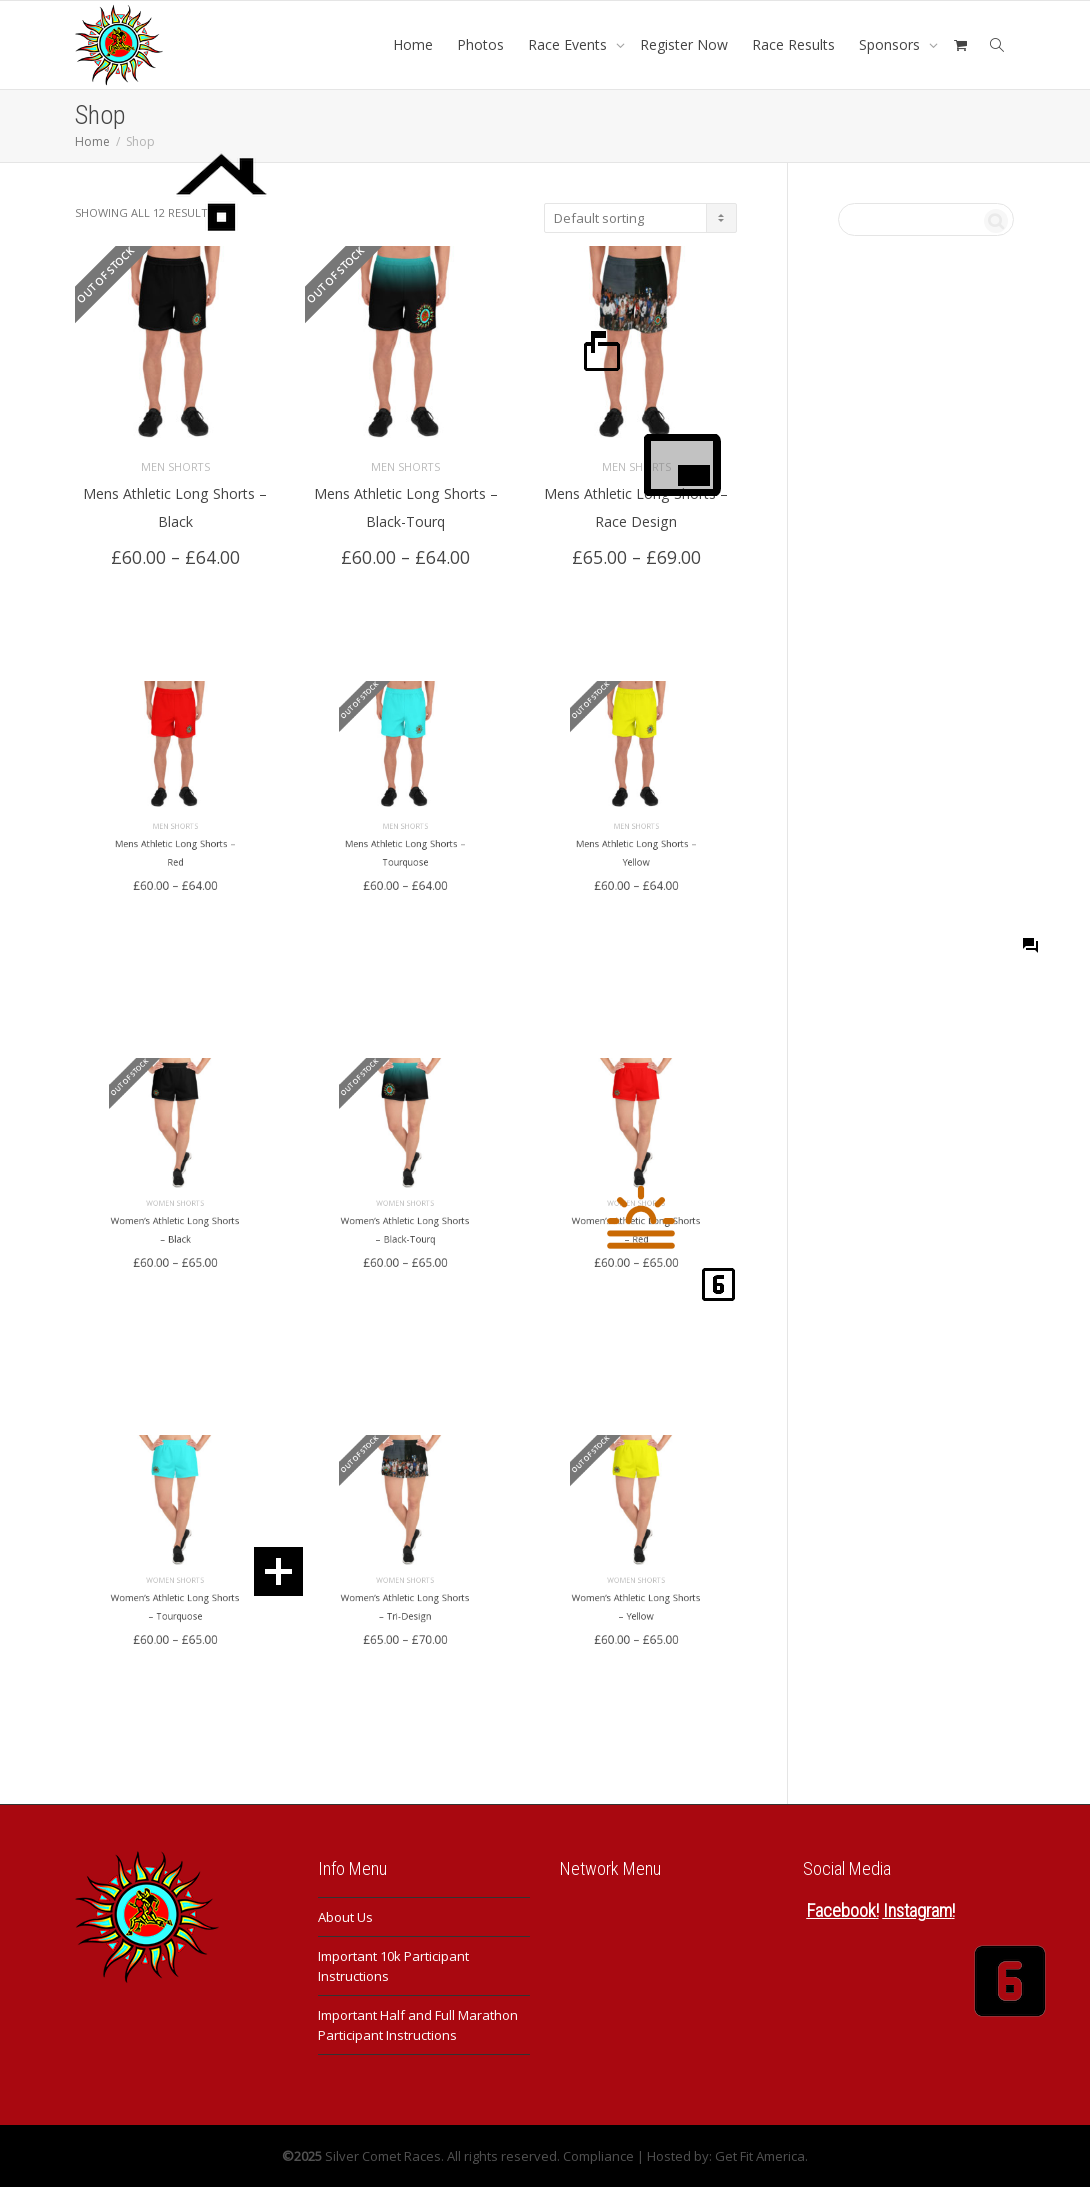  What do you see at coordinates (221, 194) in the screenshot?
I see `access roofing or home improvement services` at bounding box center [221, 194].